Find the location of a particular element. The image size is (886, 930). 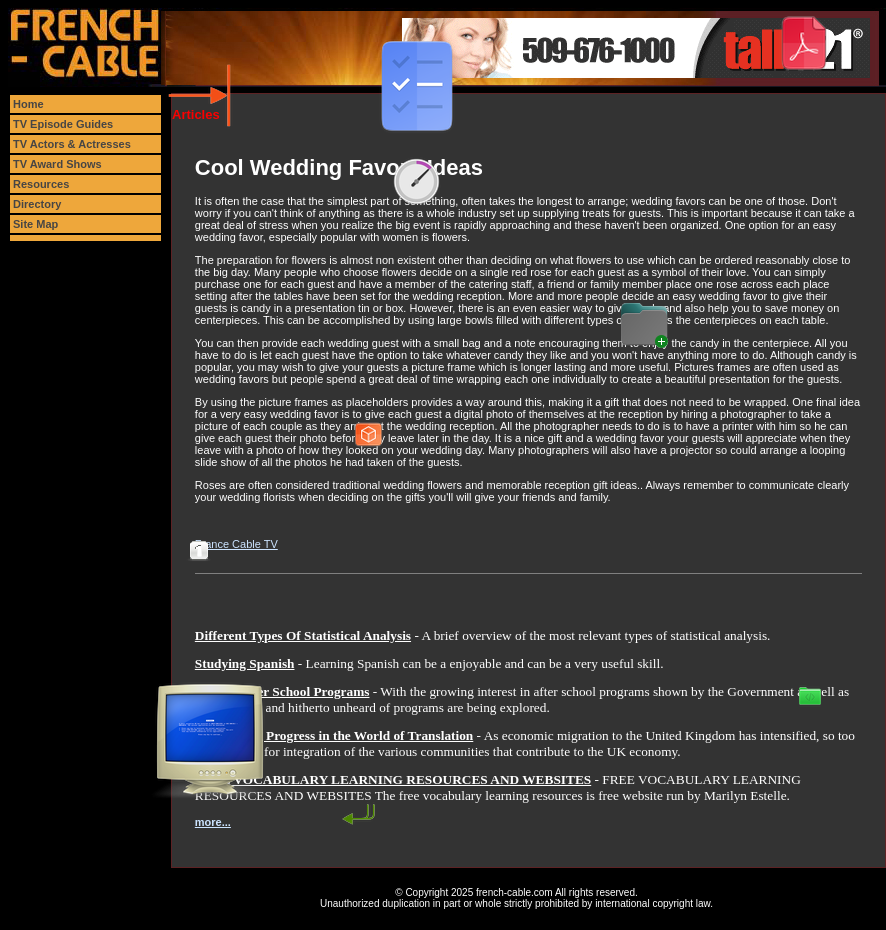

a compressed pdf file is located at coordinates (804, 43).